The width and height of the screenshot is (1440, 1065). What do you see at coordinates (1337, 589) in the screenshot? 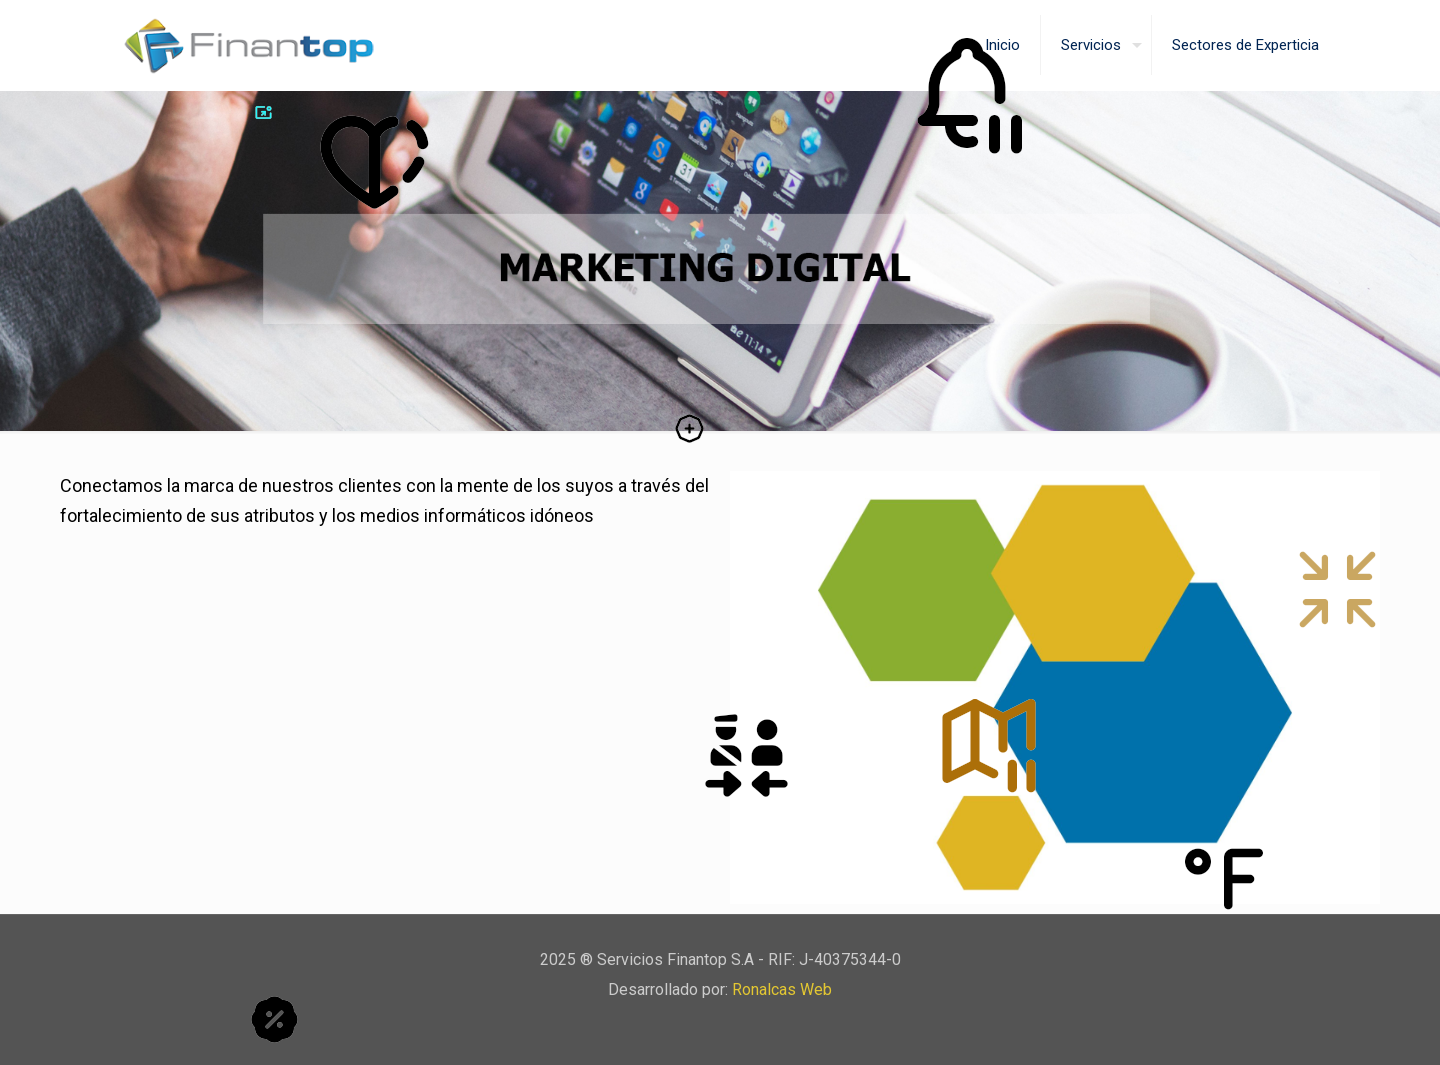
I see `exit fullscreen mode` at bounding box center [1337, 589].